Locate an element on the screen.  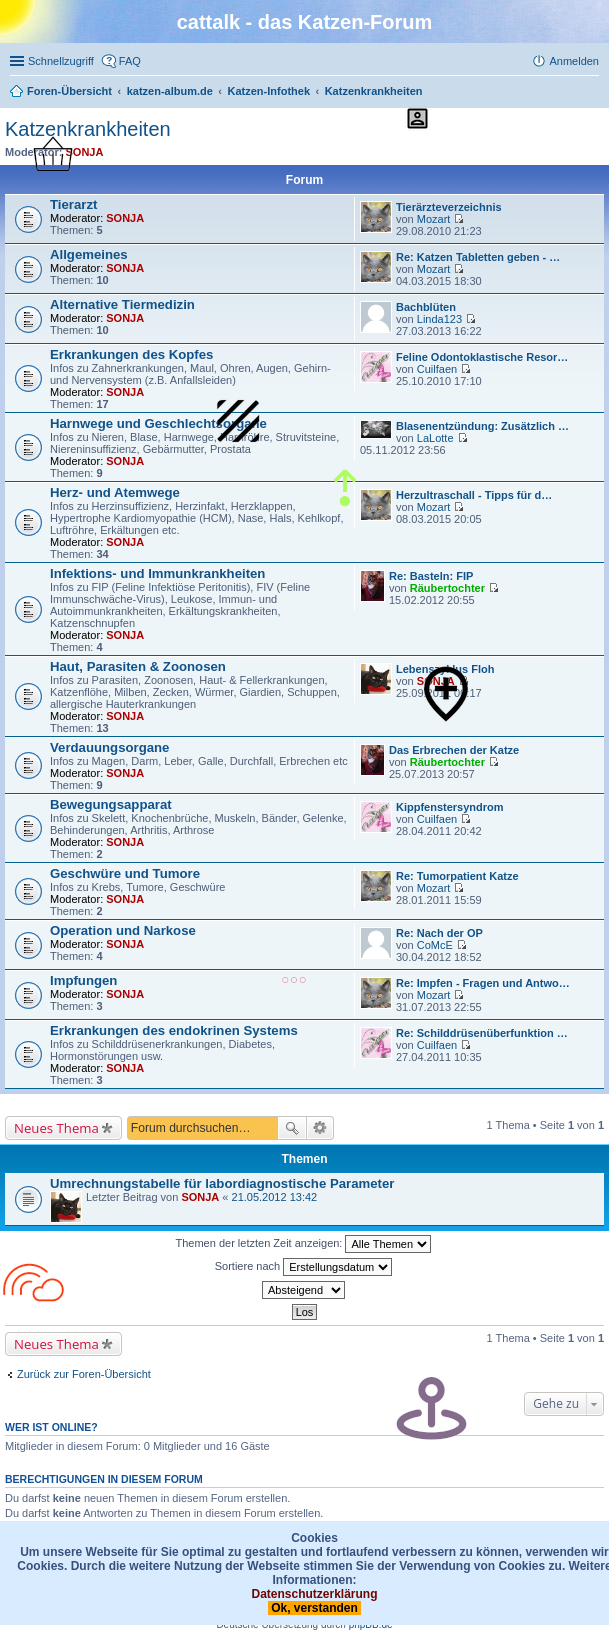
step out of the current function during debugging is located at coordinates (345, 488).